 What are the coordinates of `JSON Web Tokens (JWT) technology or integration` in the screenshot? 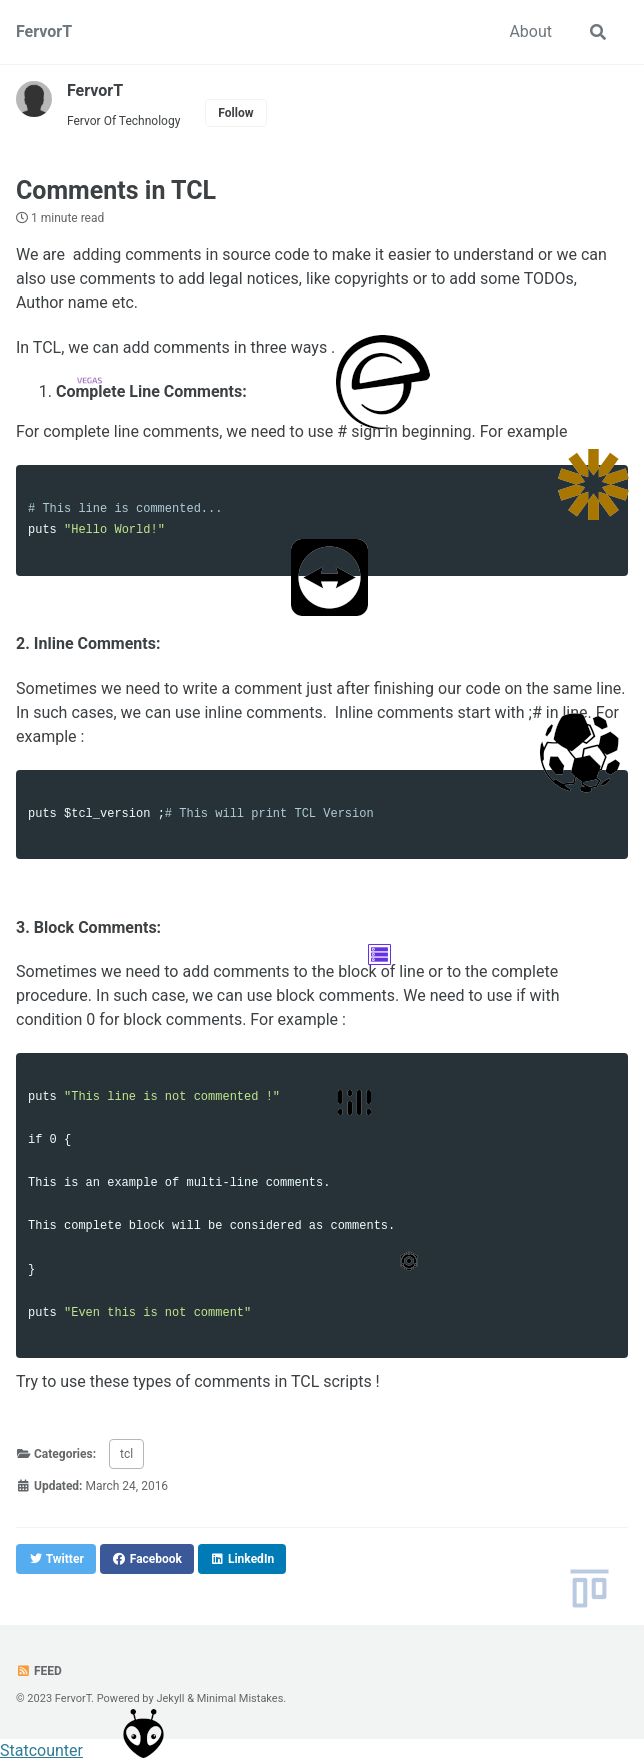 It's located at (593, 484).